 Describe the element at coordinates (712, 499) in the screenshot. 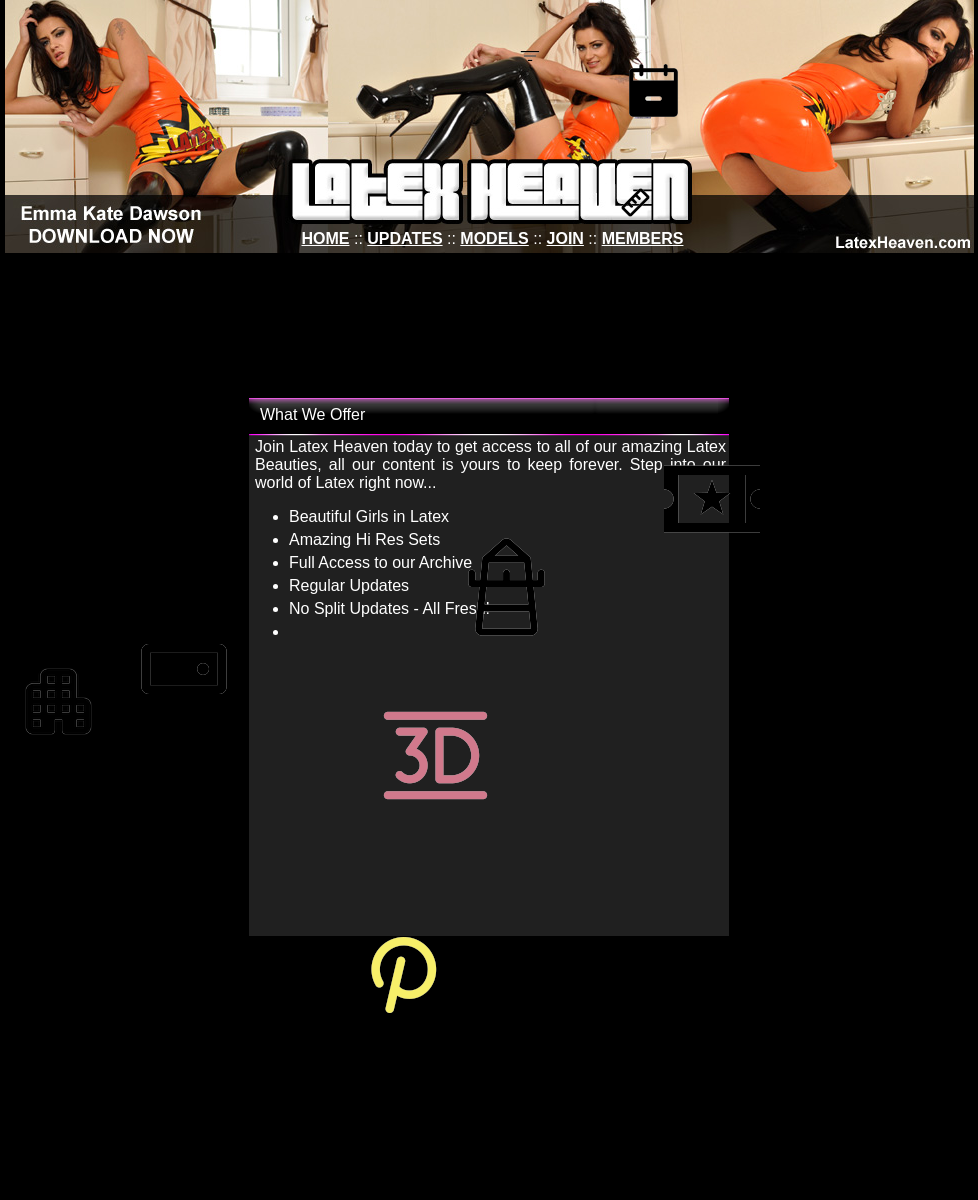

I see `view your tickets or passes` at that location.